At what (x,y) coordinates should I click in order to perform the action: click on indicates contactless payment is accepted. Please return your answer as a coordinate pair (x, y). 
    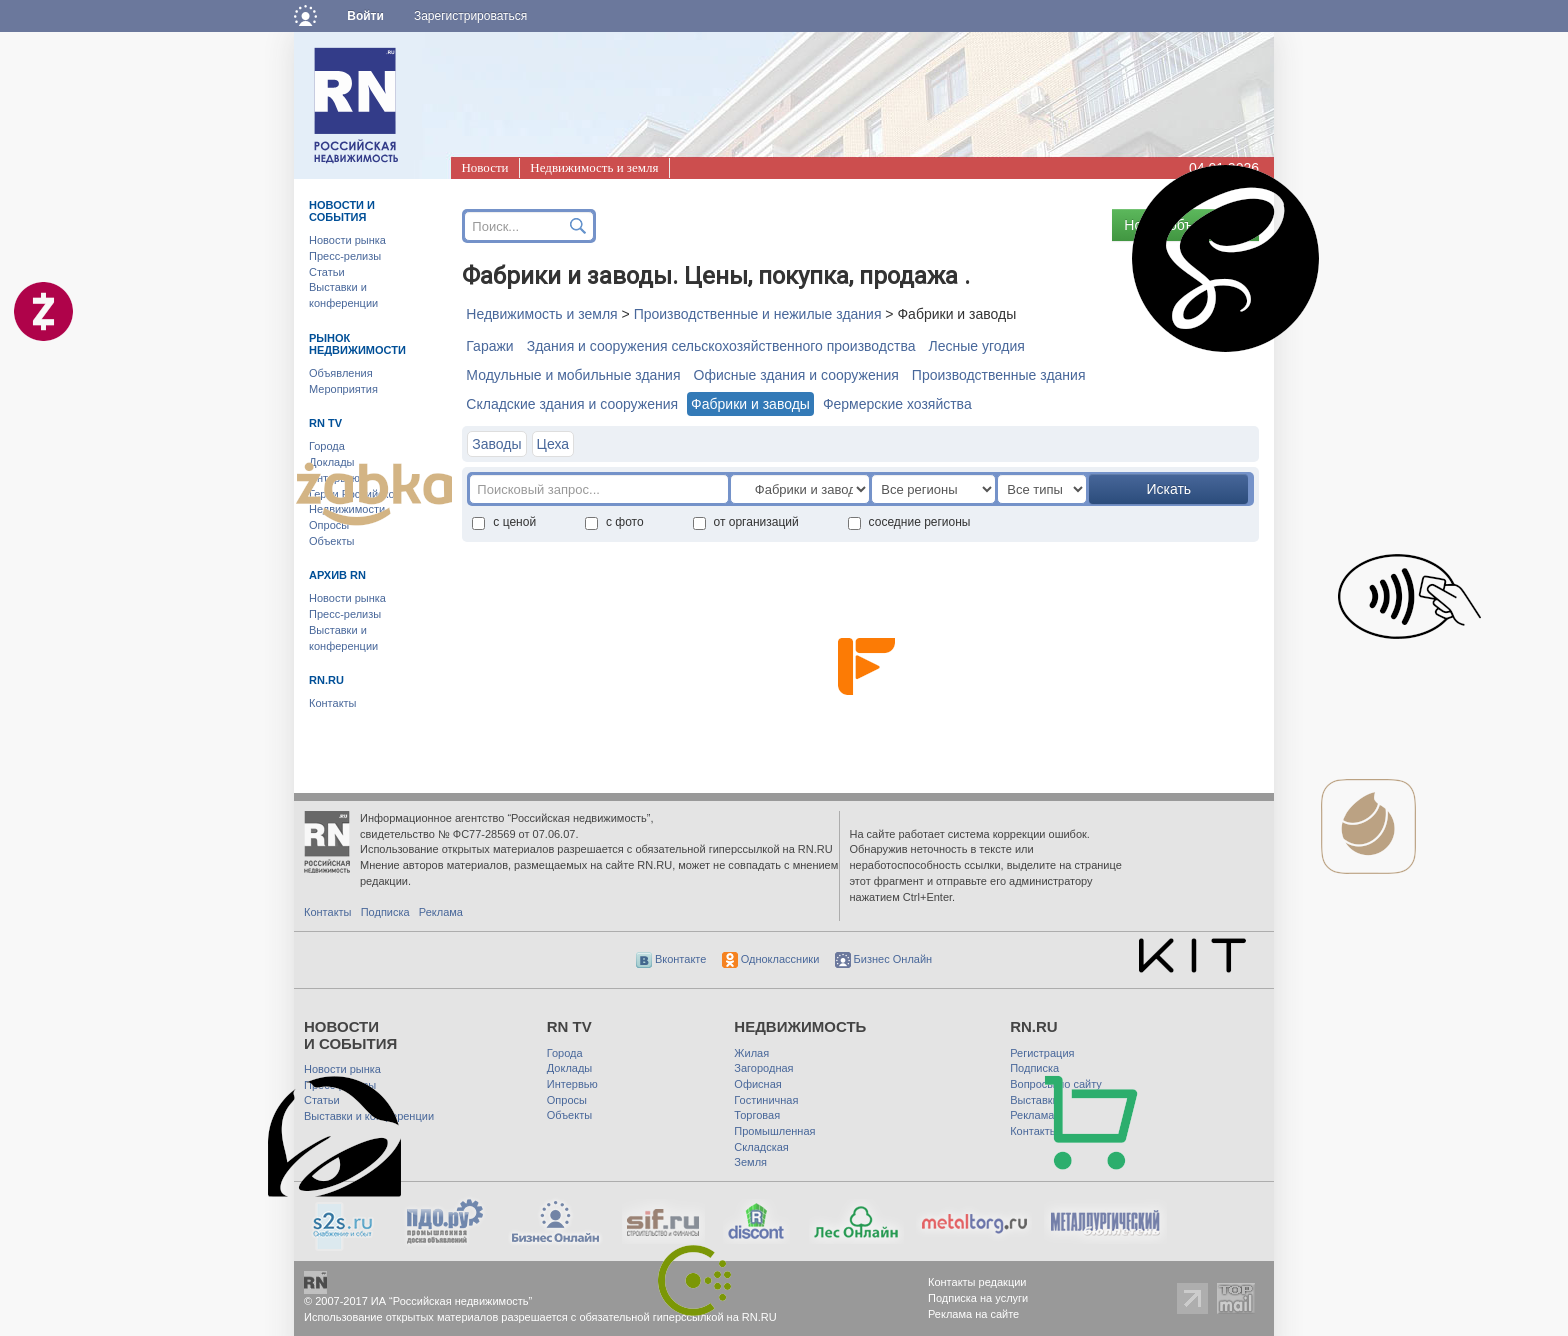
    Looking at the image, I should click on (1409, 596).